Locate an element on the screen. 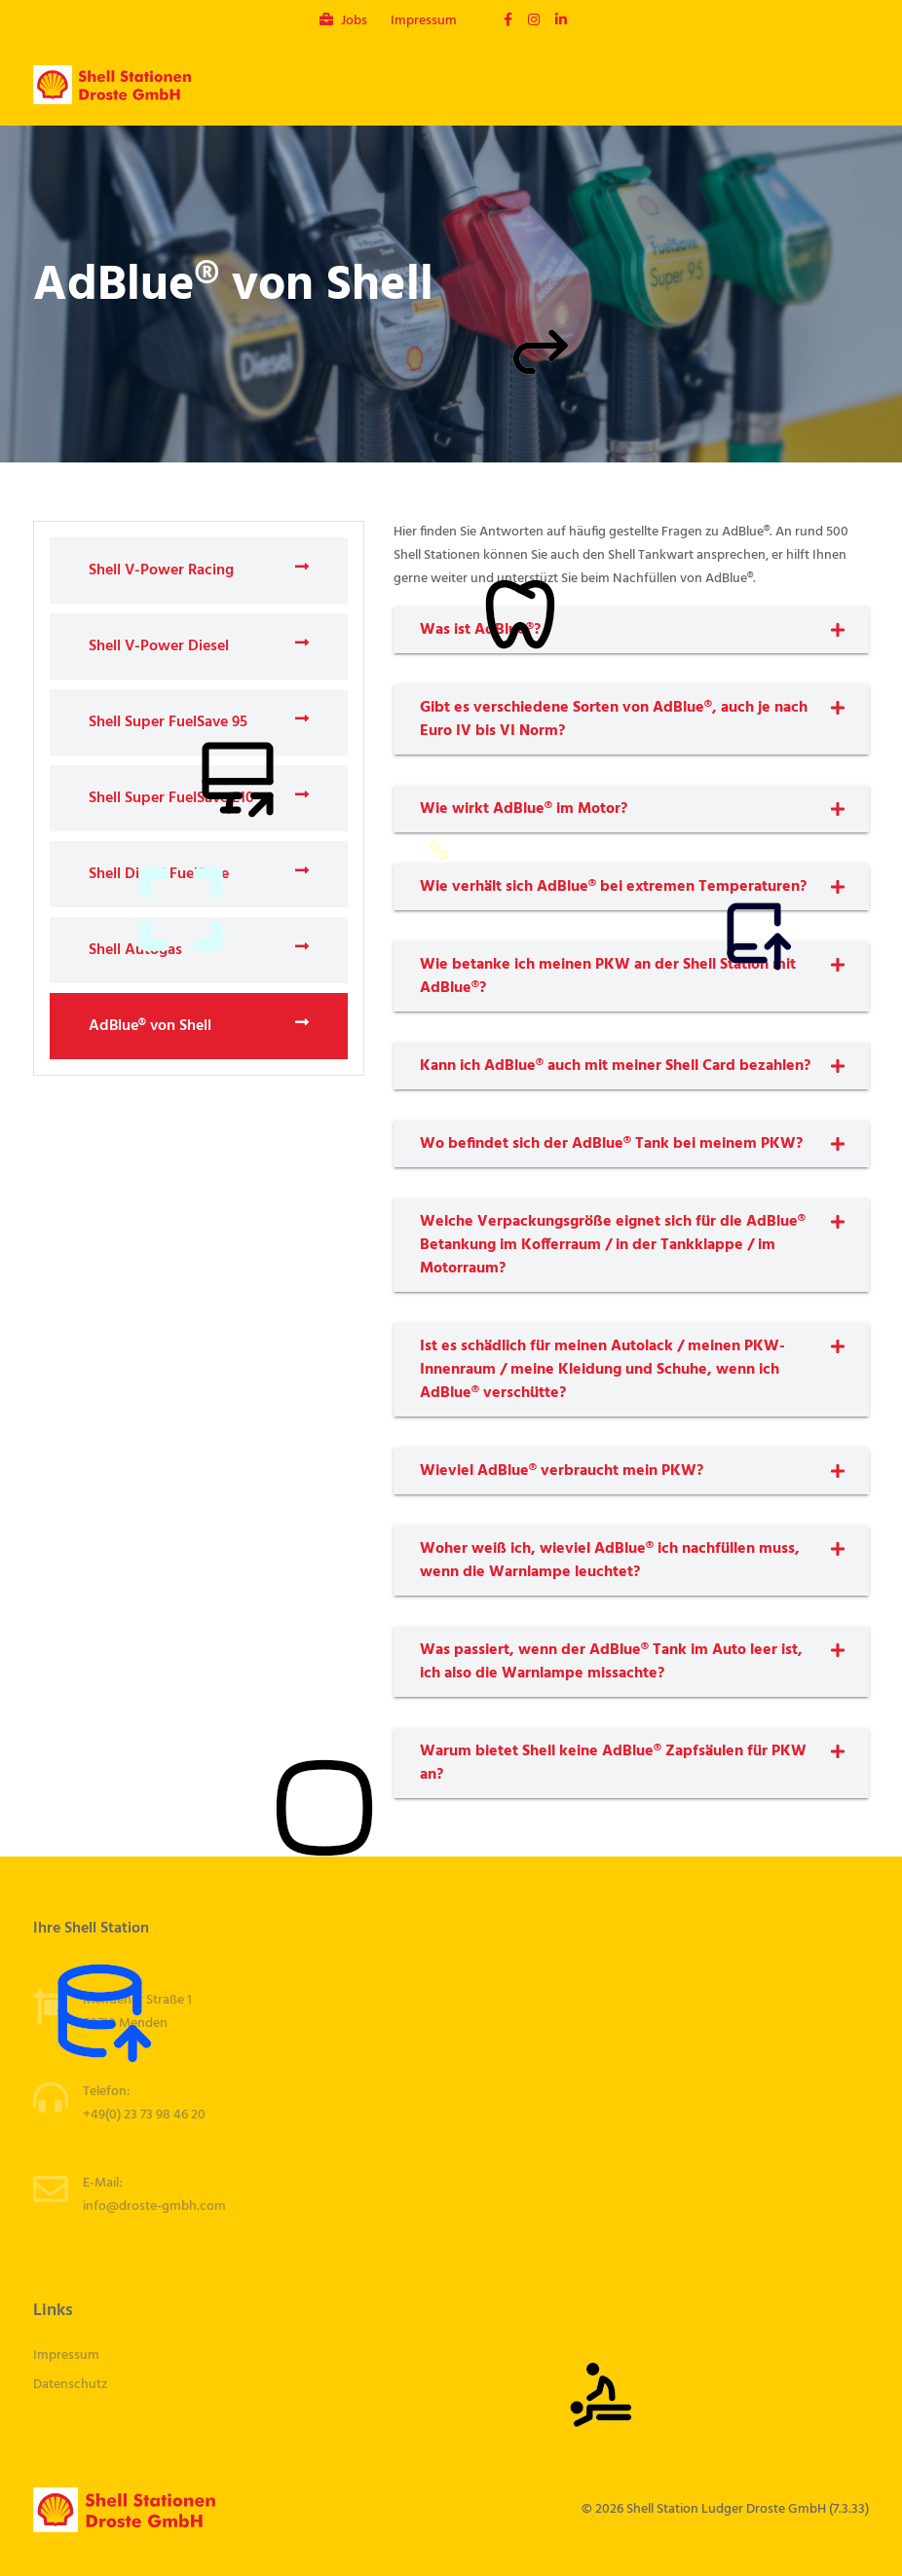  access dental health information is located at coordinates (520, 614).